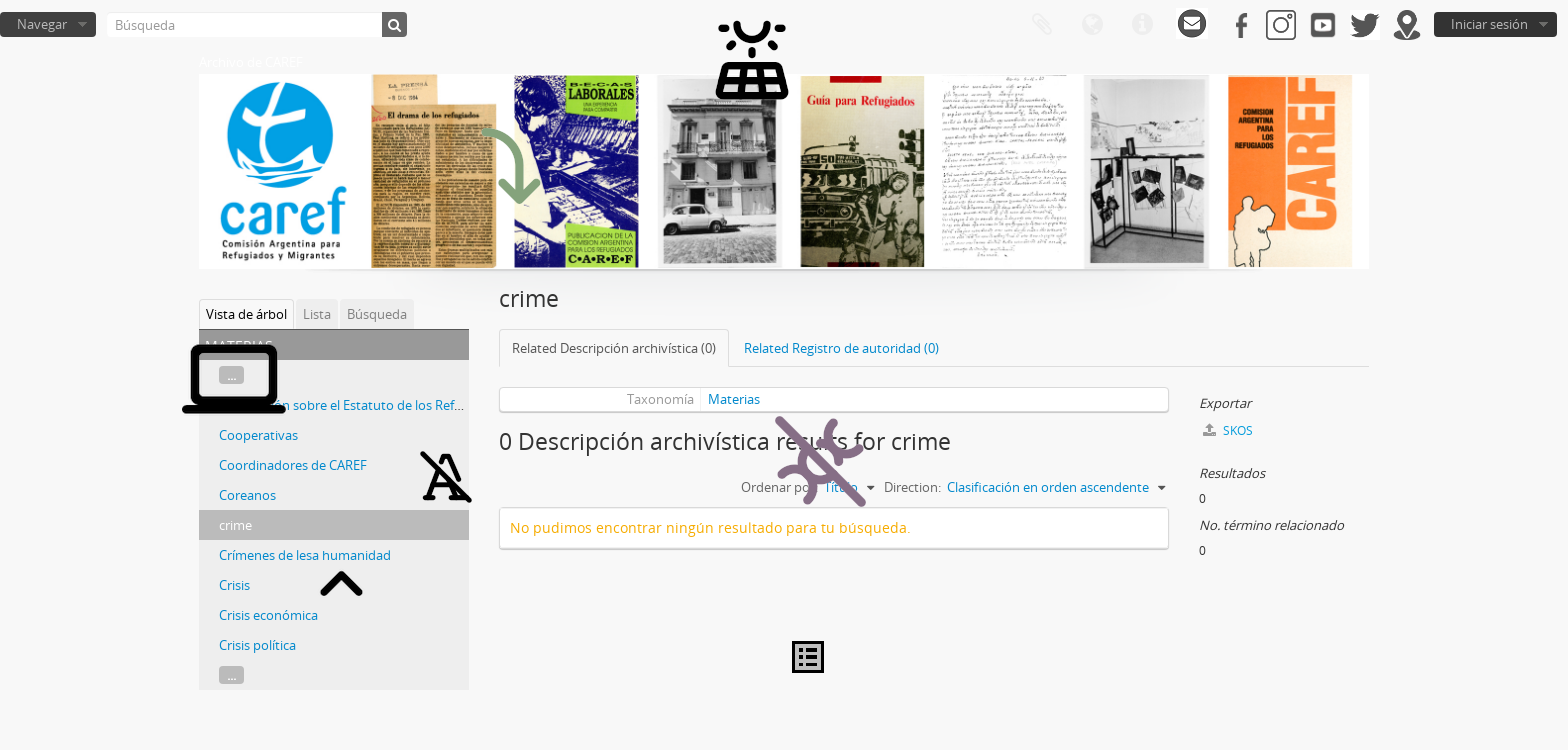 Image resolution: width=1568 pixels, height=750 pixels. I want to click on access solar energy settings, so click(752, 62).